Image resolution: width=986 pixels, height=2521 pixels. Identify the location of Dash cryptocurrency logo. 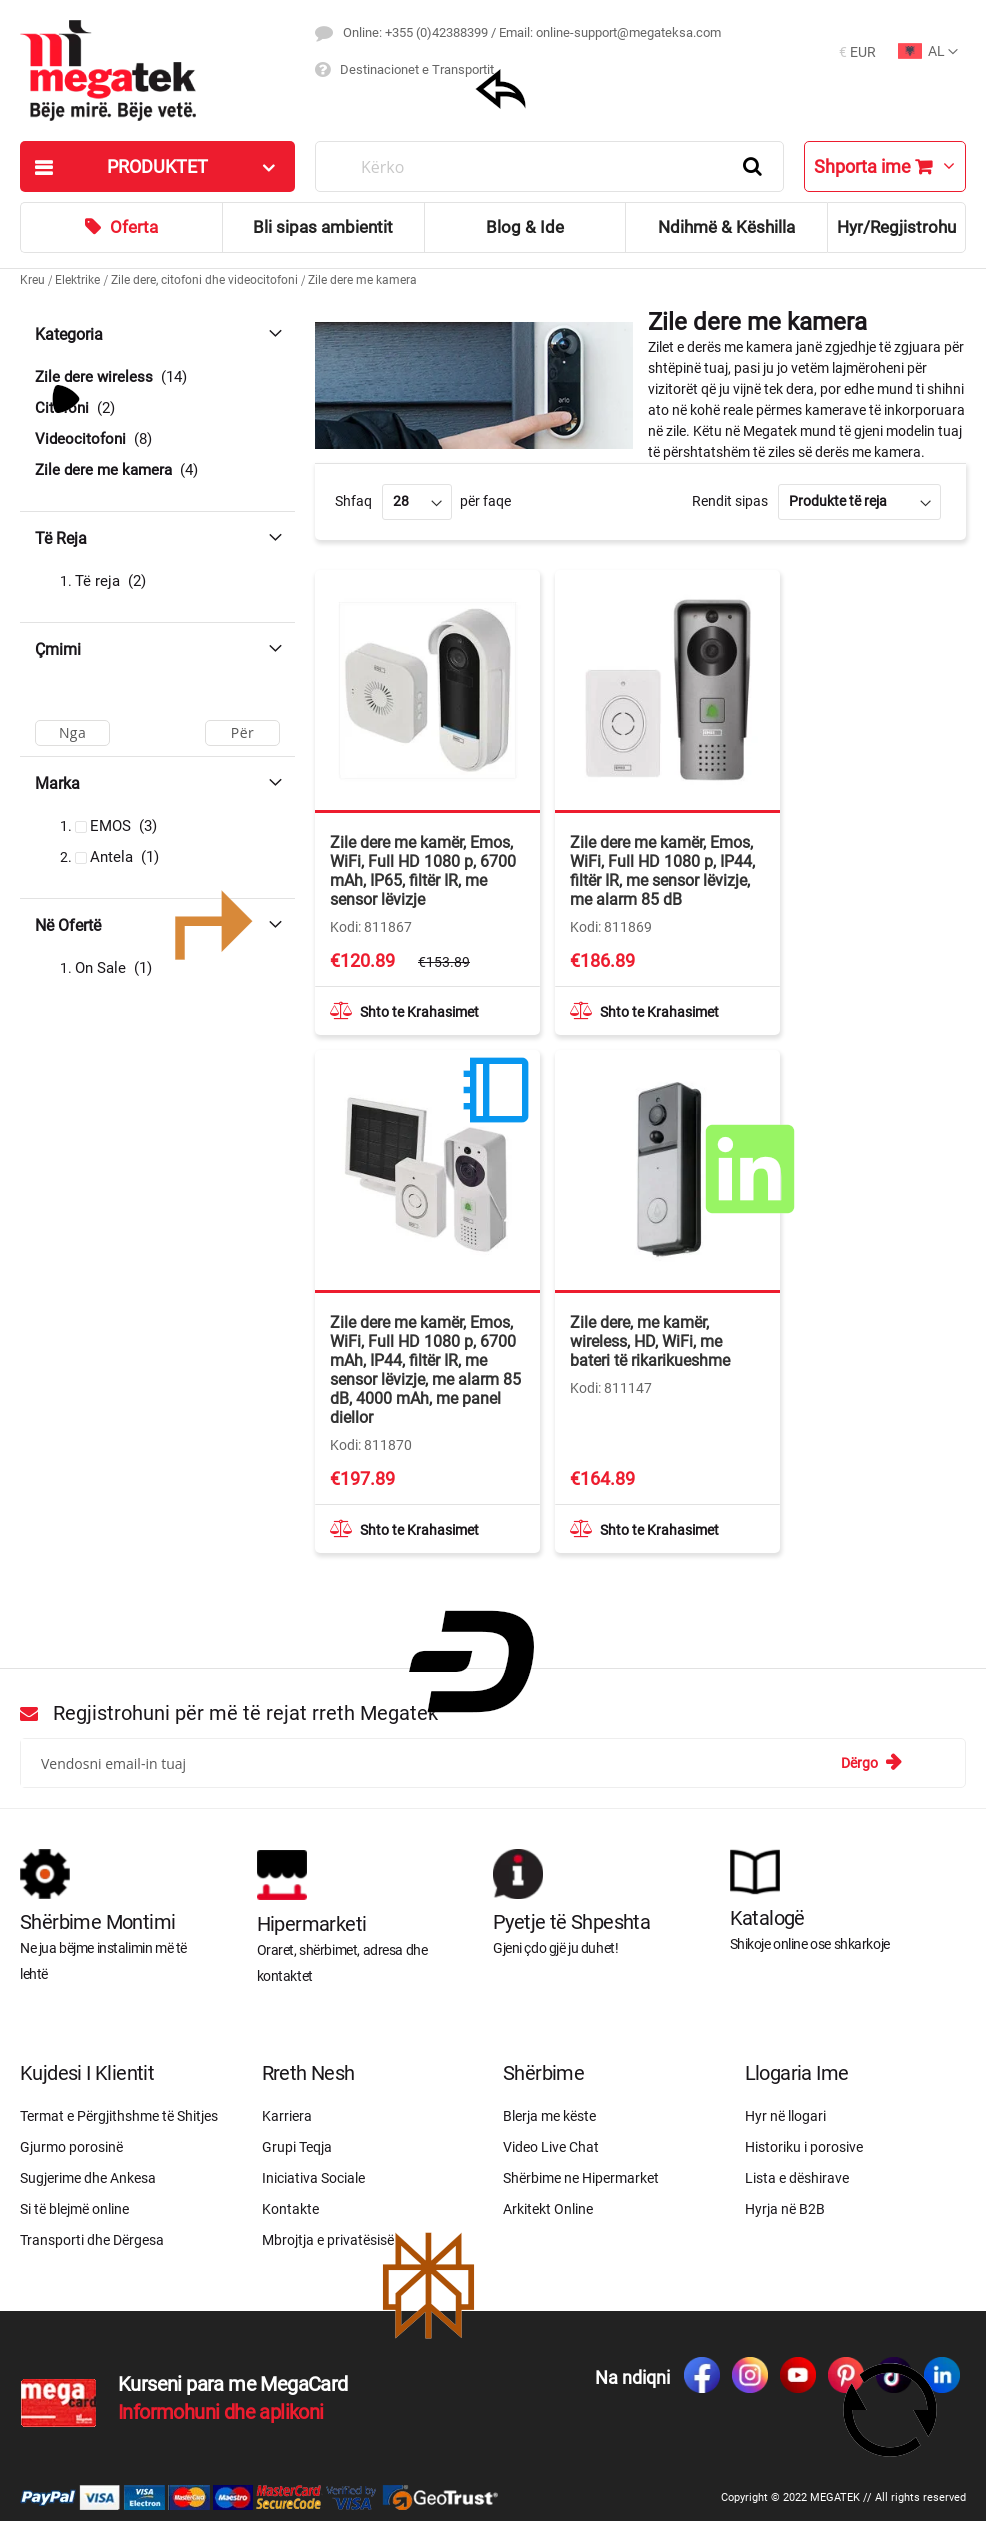
(471, 1661).